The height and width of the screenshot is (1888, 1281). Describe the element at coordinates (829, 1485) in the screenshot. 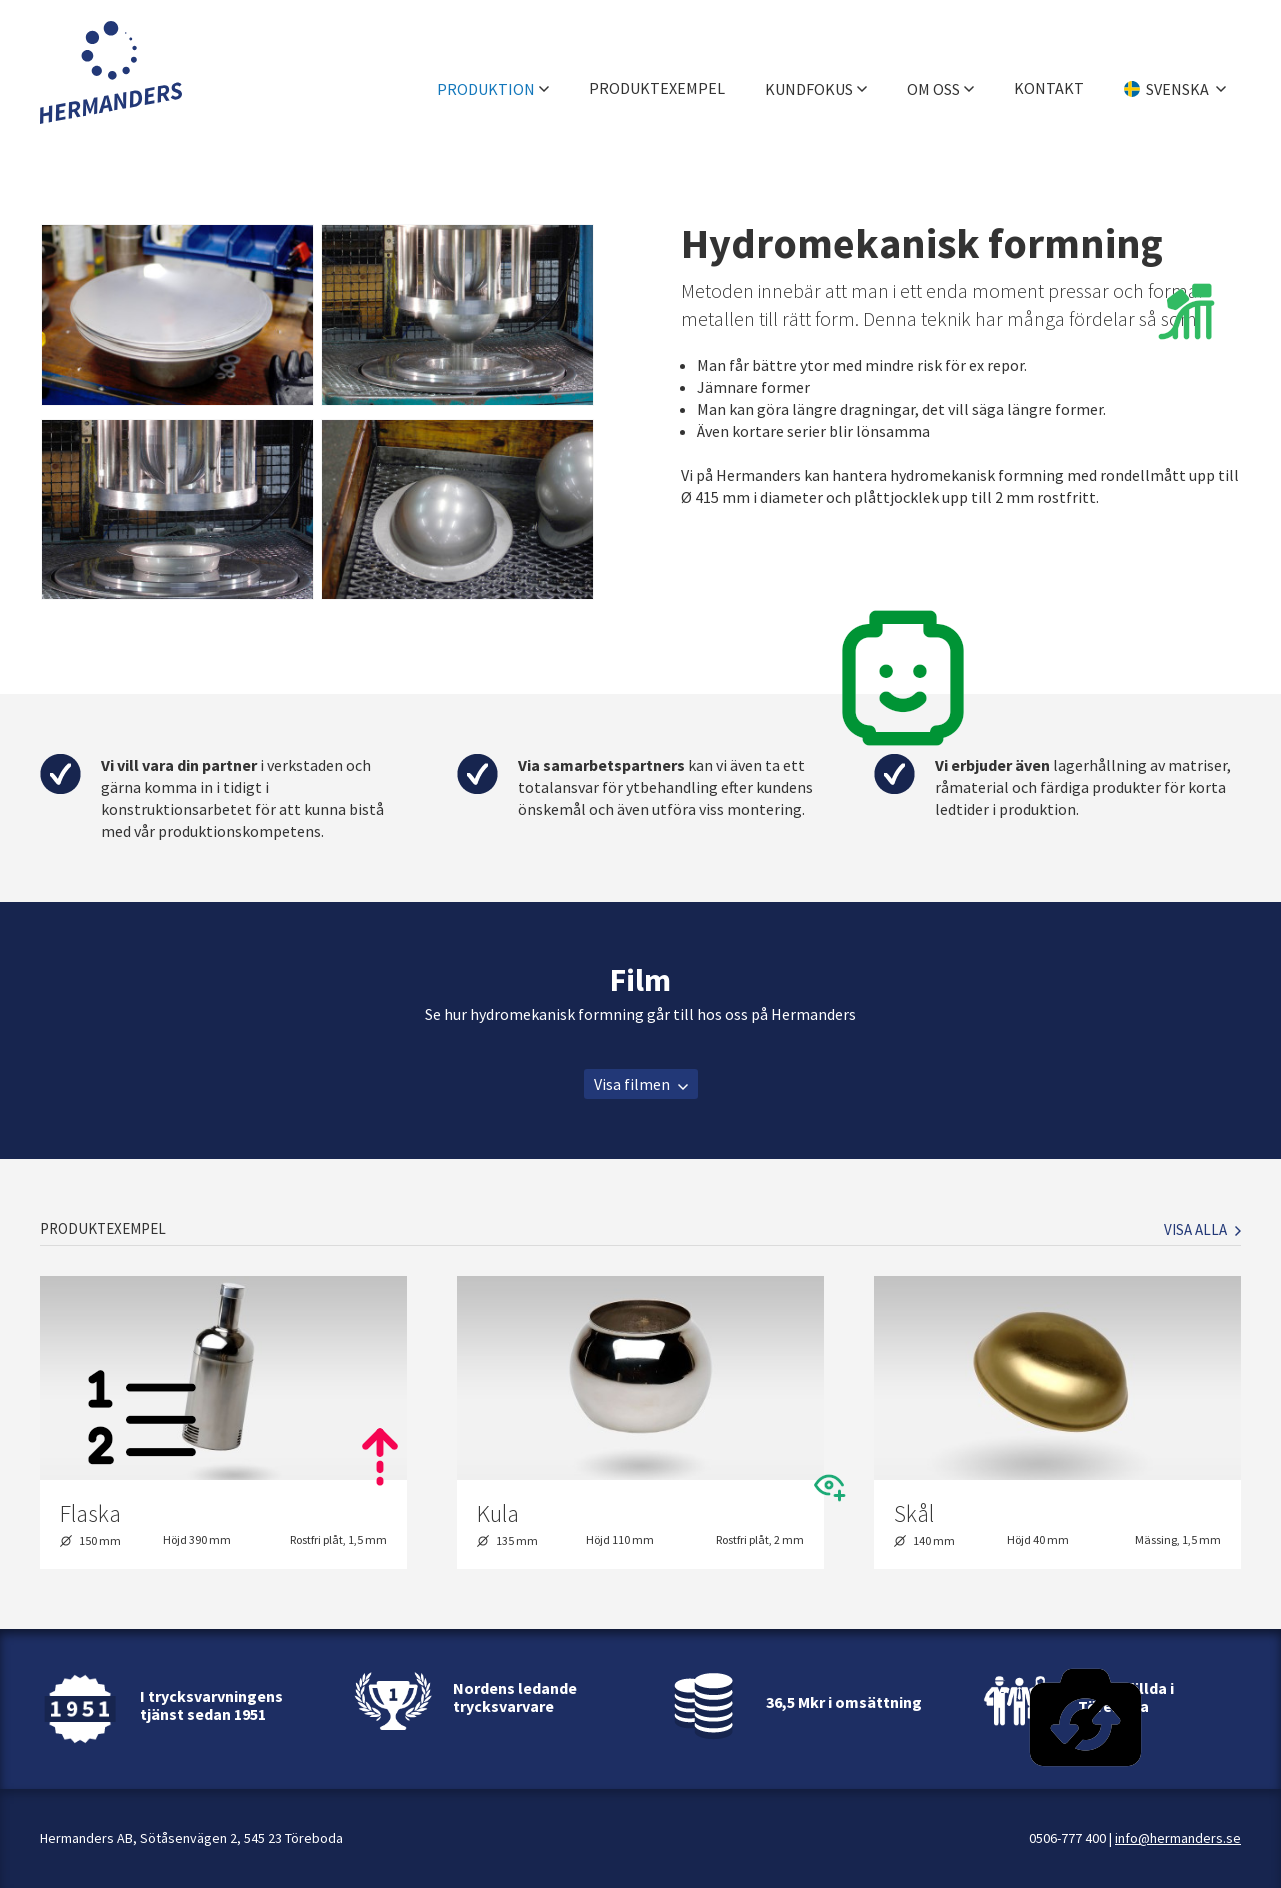

I see `add to watchlist` at that location.